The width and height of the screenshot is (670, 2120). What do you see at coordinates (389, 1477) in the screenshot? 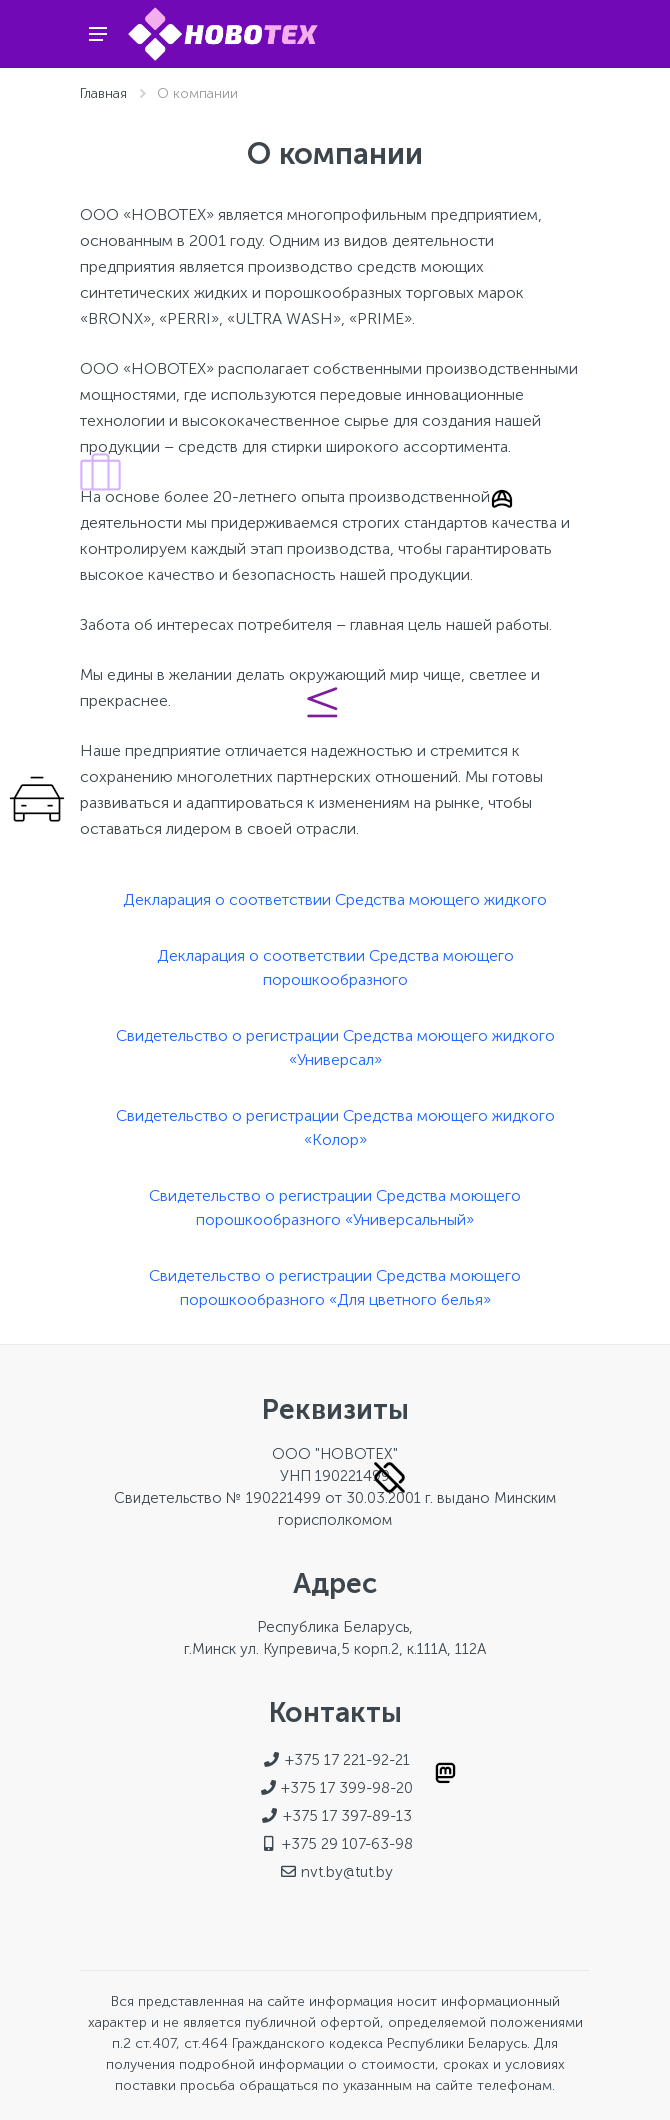
I see `disabled or inactive diamond shape element` at bounding box center [389, 1477].